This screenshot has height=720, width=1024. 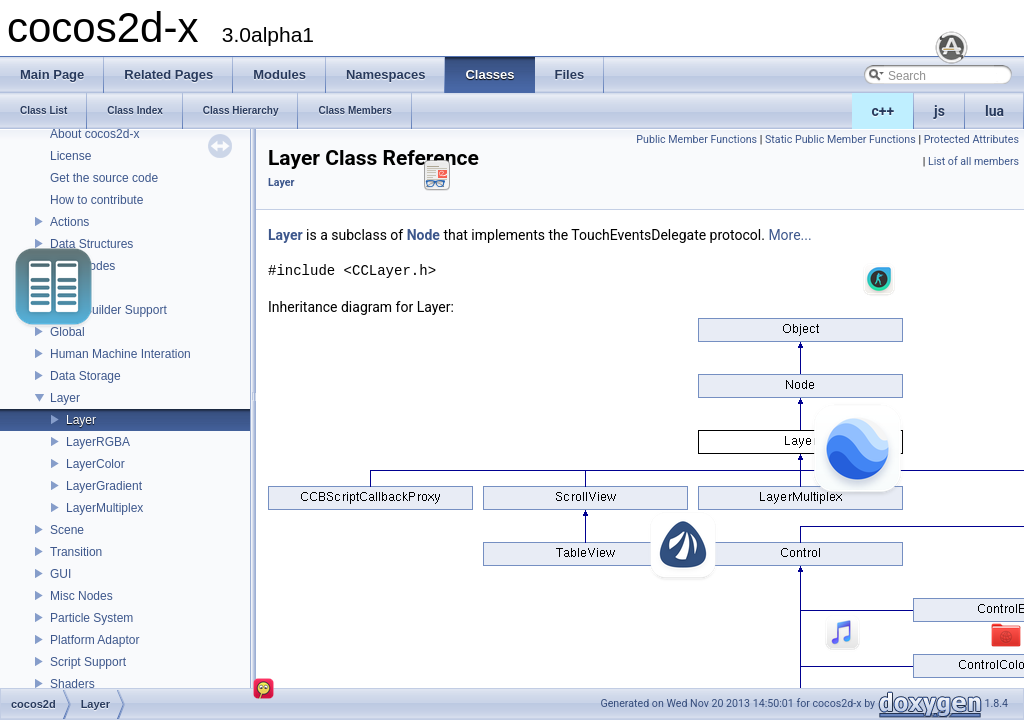 I want to click on open evince document viewer, so click(x=437, y=175).